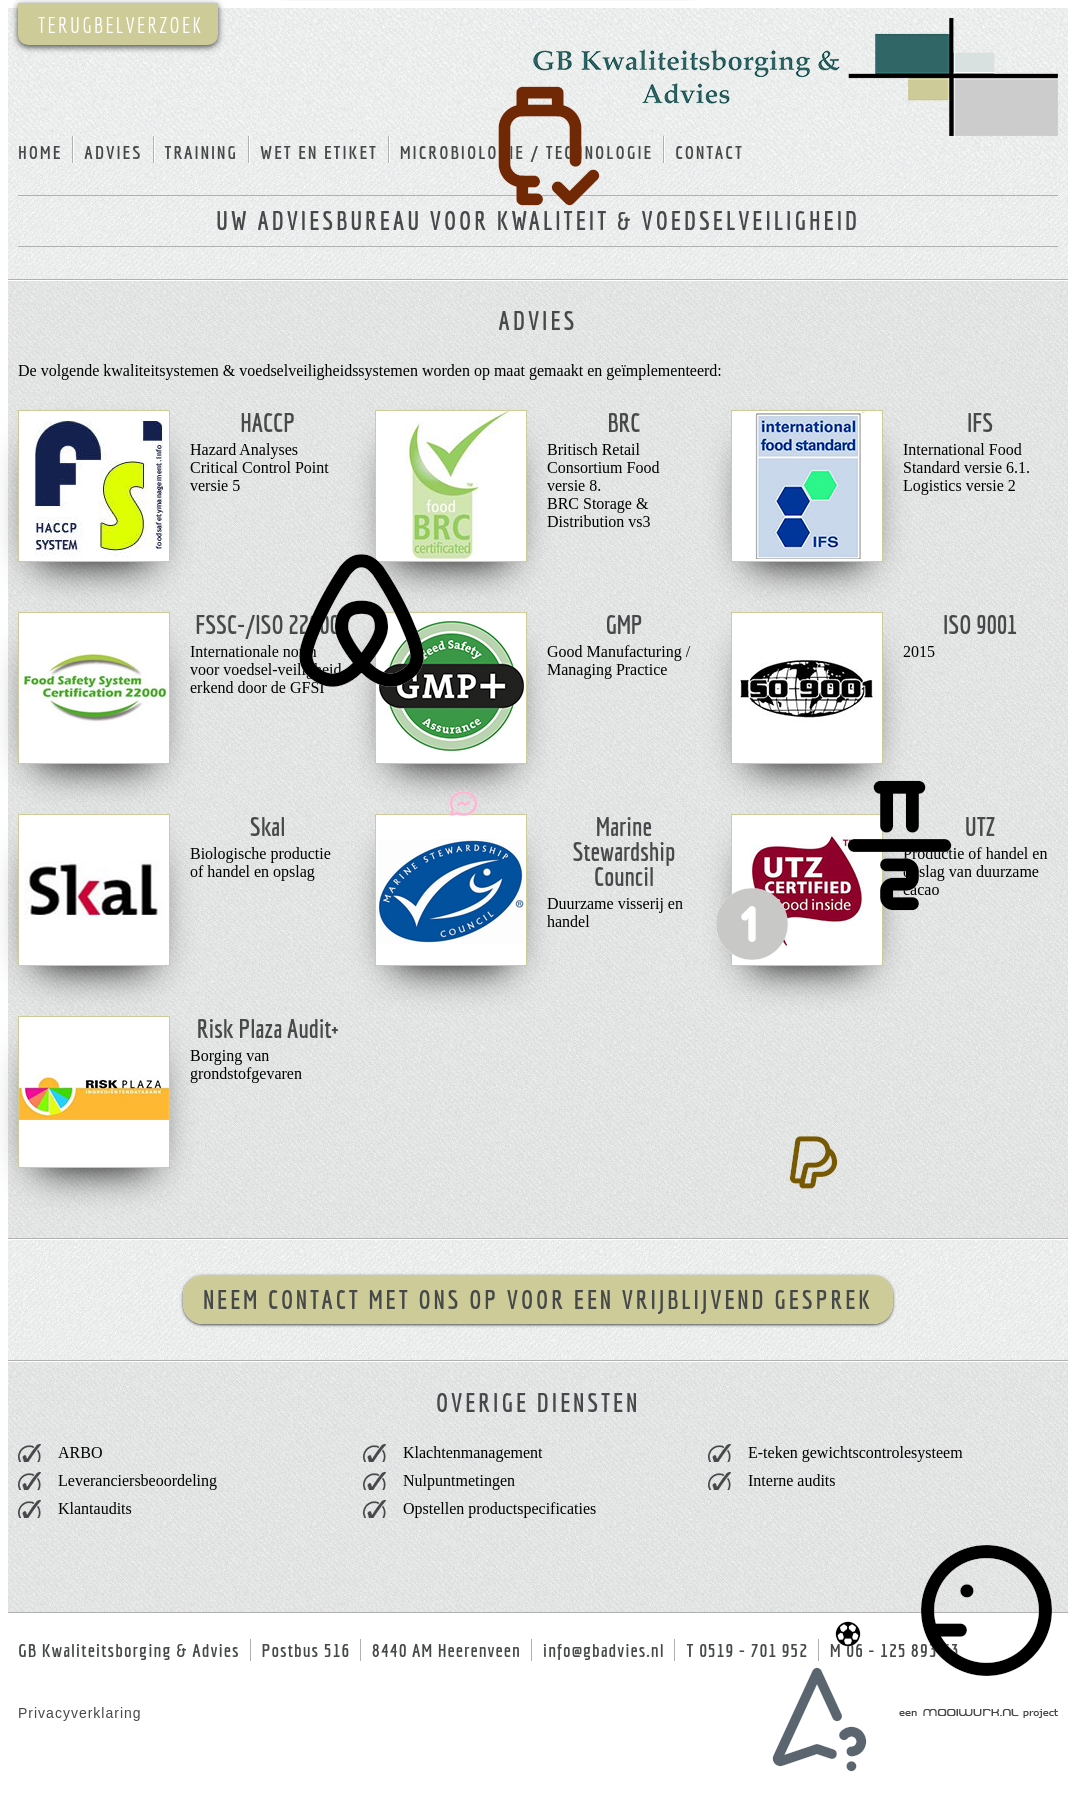 This screenshot has height=1793, width=1068. I want to click on pay with paypal, so click(813, 1162).